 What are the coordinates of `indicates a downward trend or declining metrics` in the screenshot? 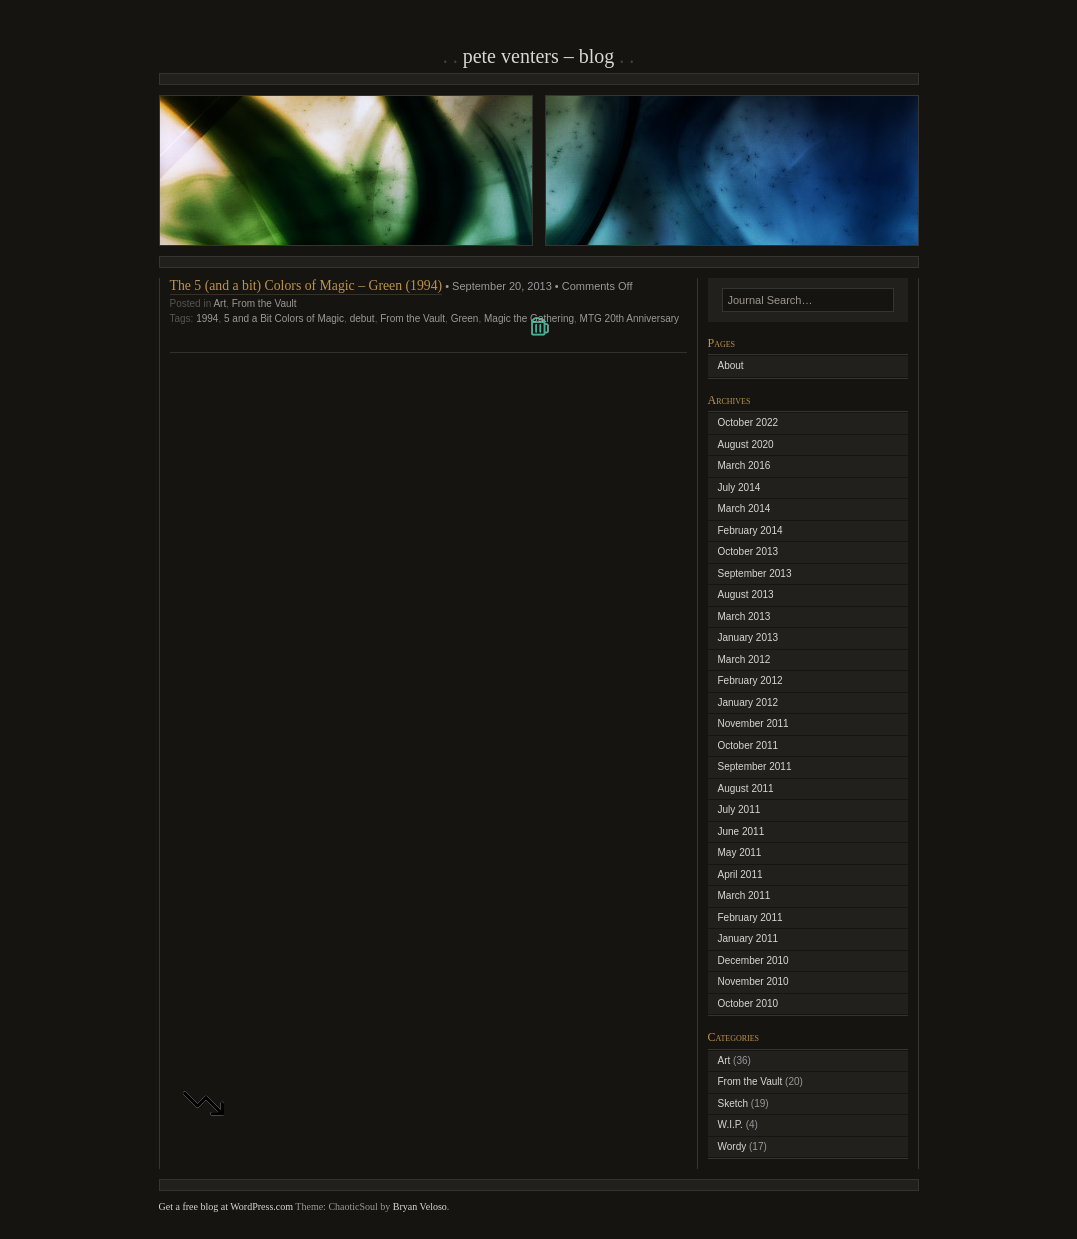 It's located at (203, 1103).